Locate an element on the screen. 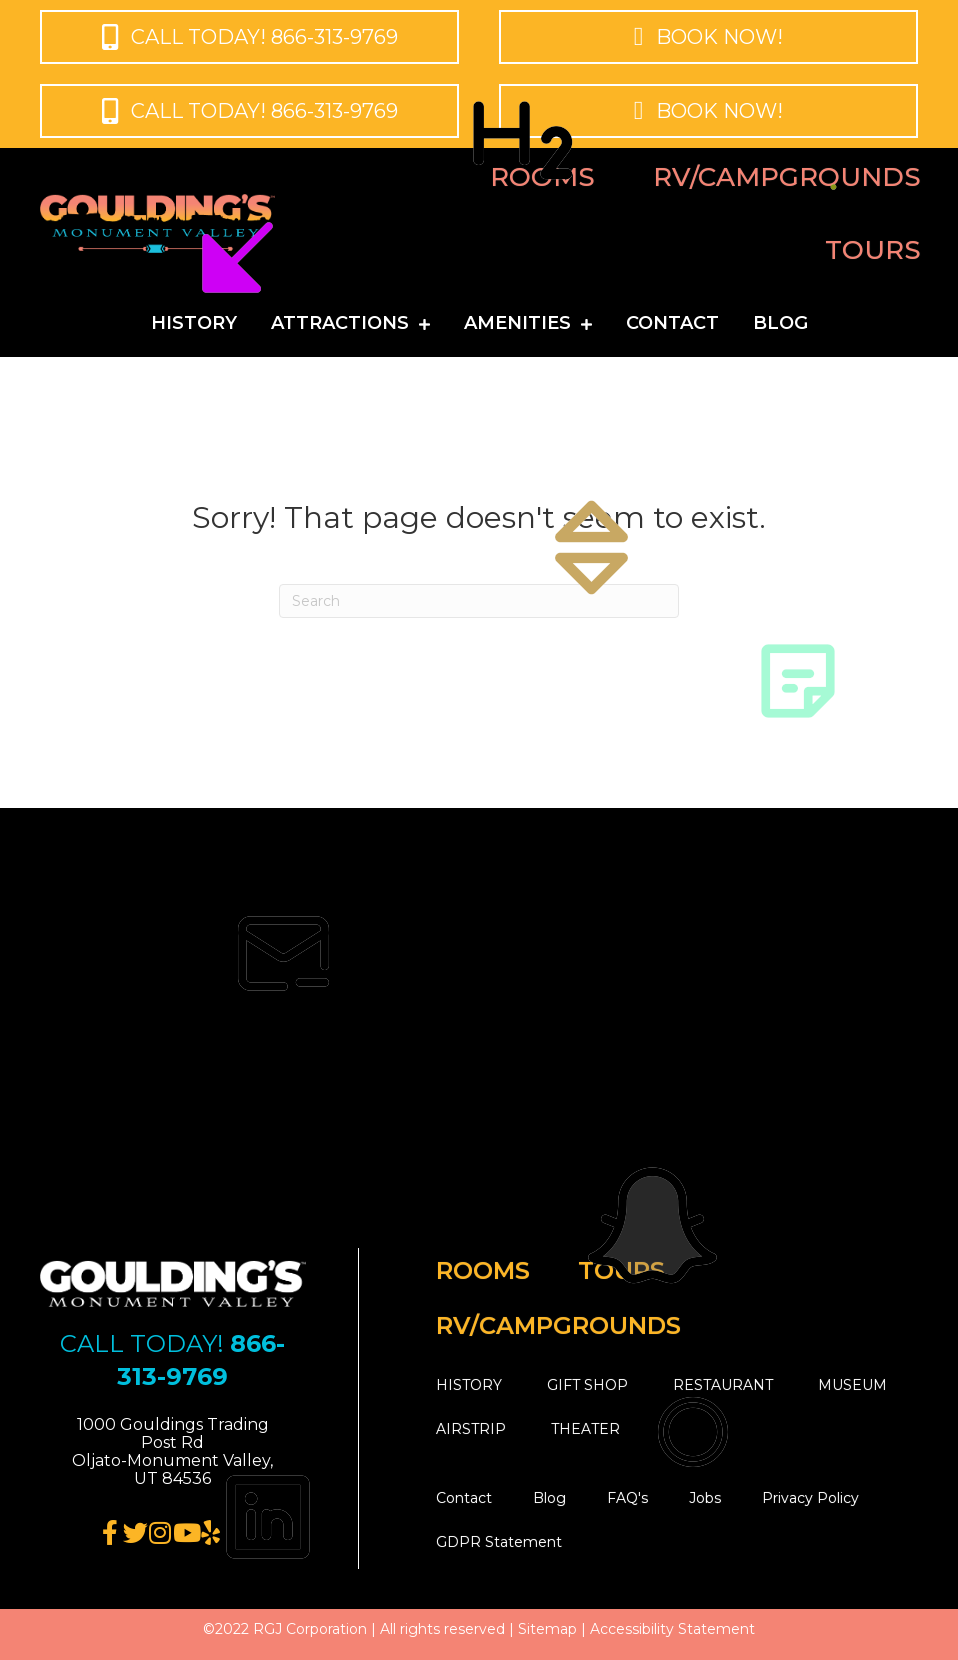  create a new note is located at coordinates (798, 681).